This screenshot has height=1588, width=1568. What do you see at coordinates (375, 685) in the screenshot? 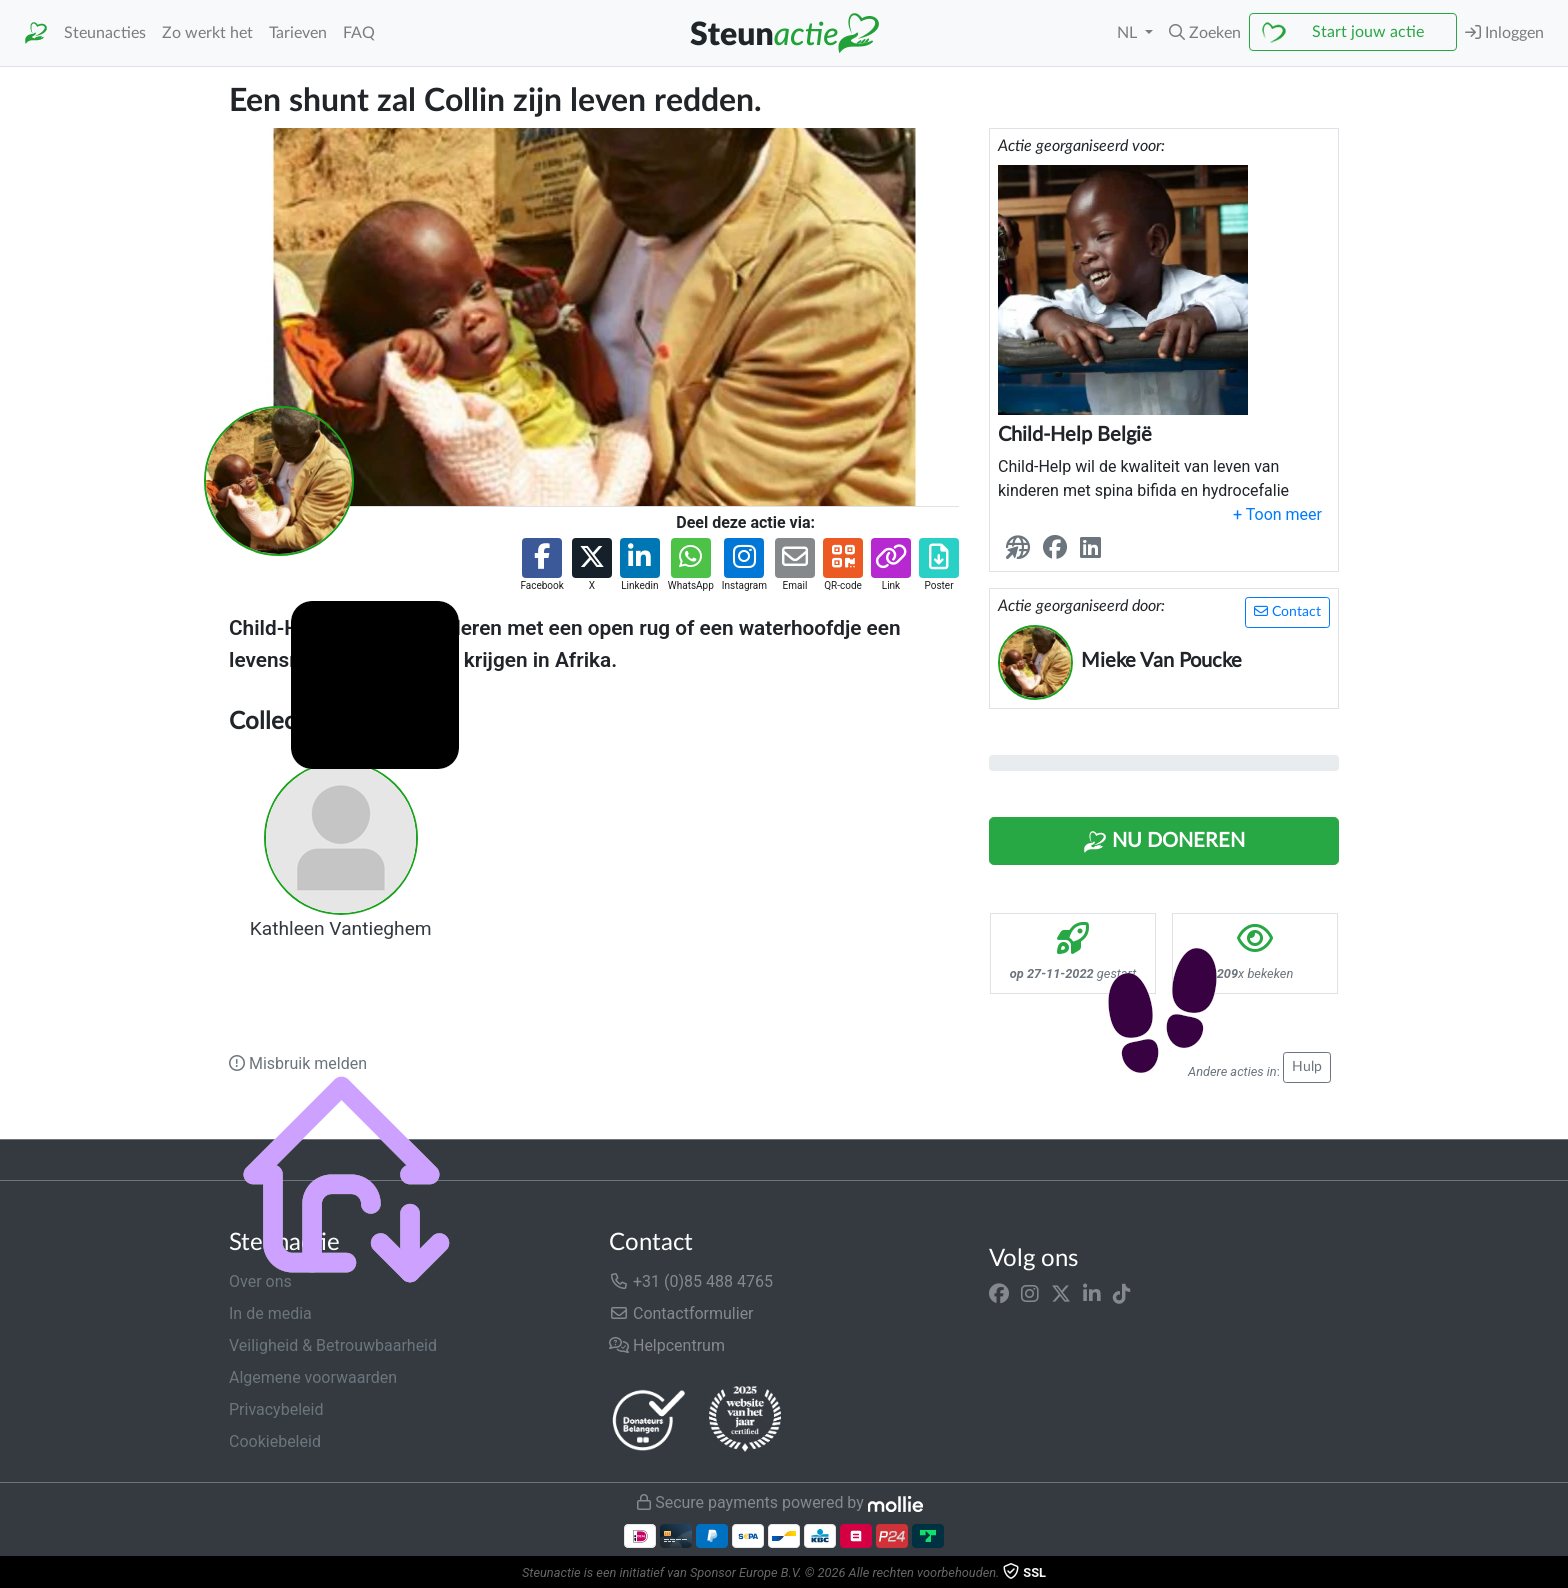
I see `a filled checkbox or selected state` at bounding box center [375, 685].